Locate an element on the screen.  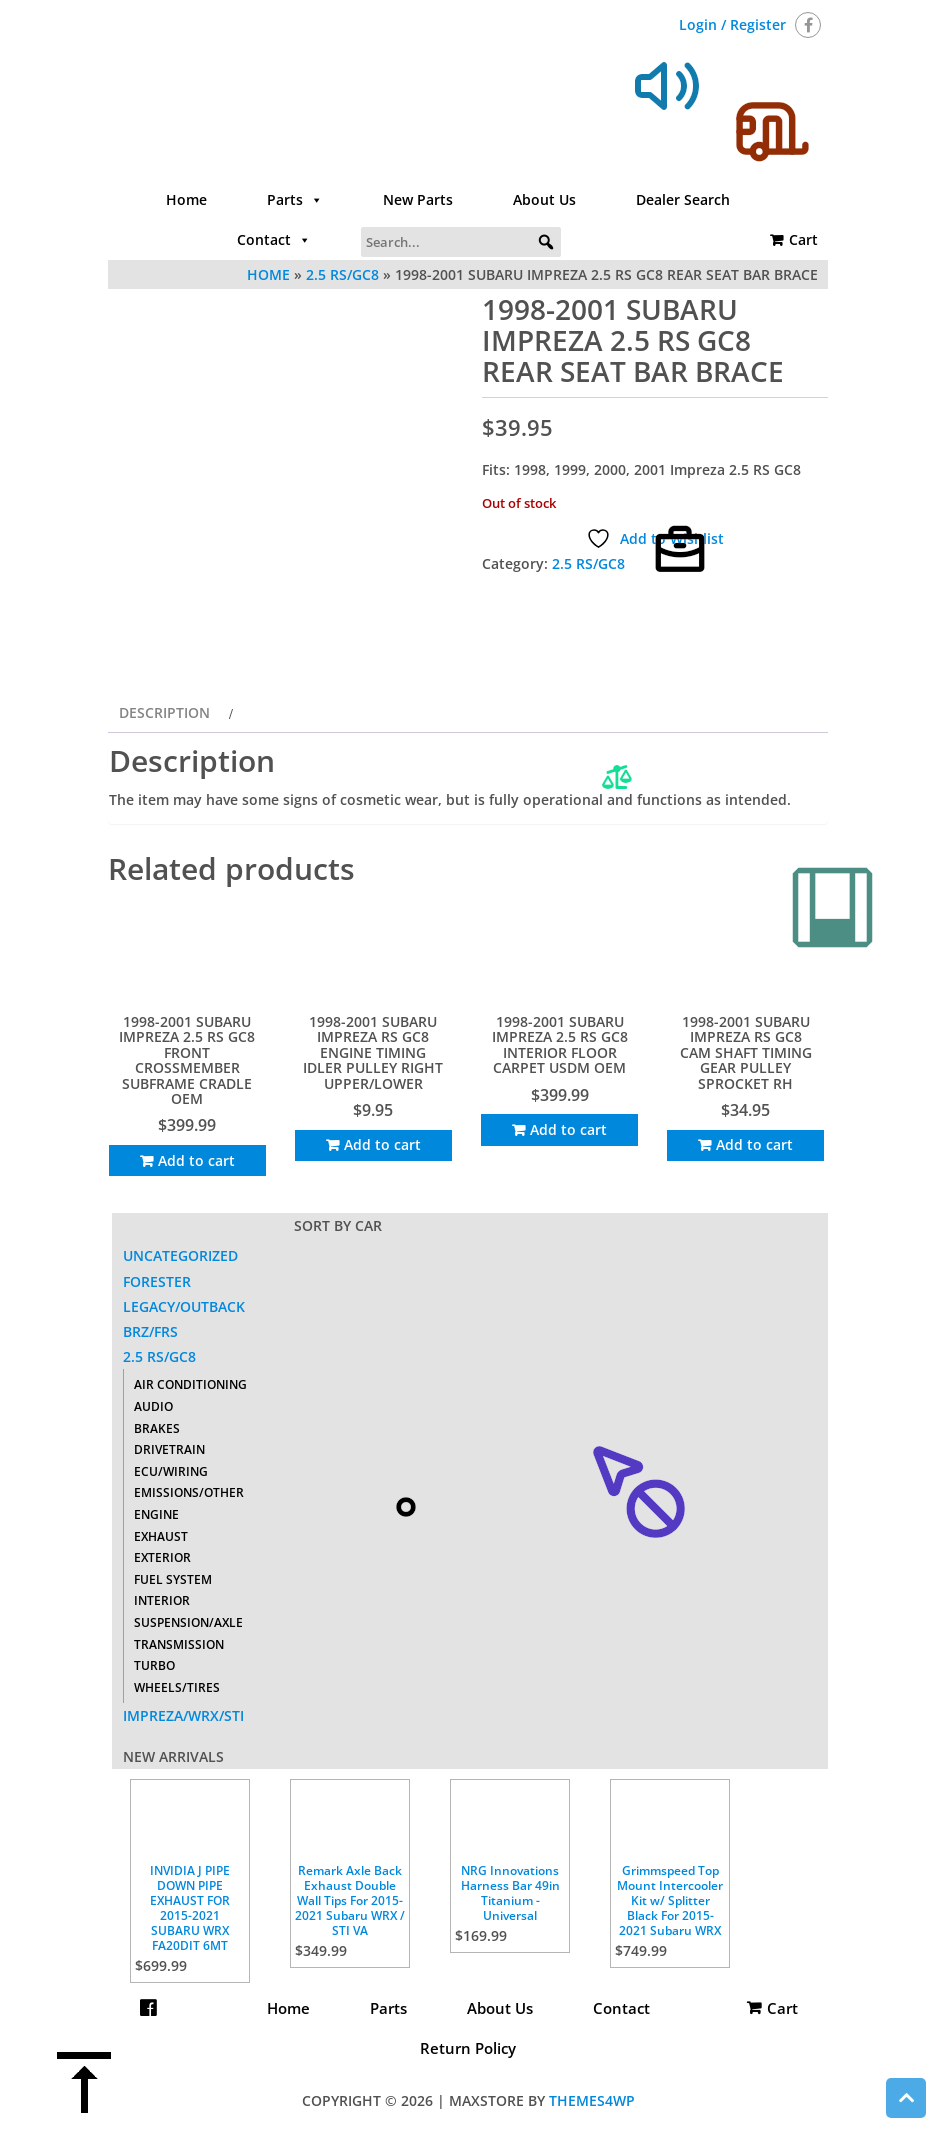
align content to top is located at coordinates (84, 2082).